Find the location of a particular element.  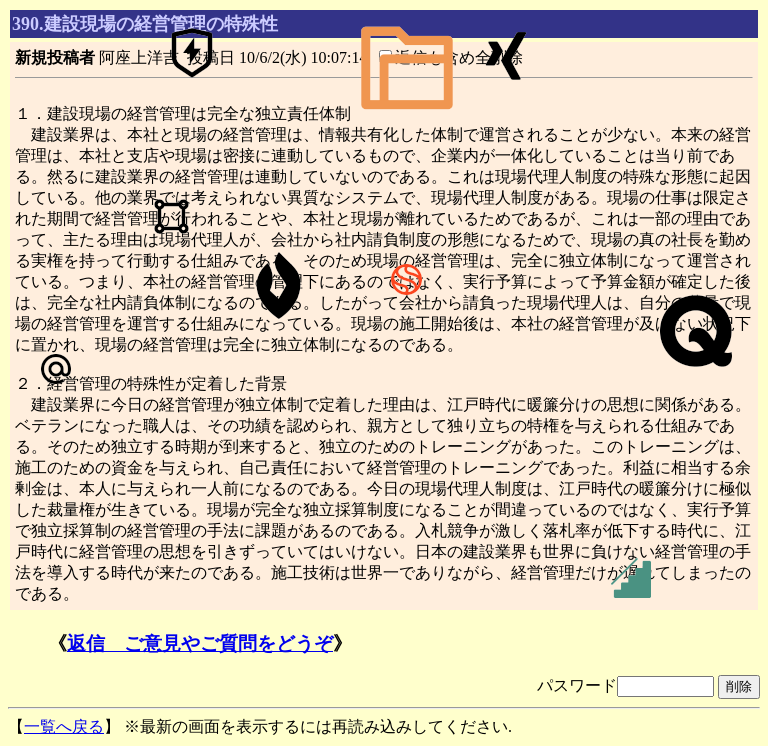

open folder to view files is located at coordinates (407, 68).